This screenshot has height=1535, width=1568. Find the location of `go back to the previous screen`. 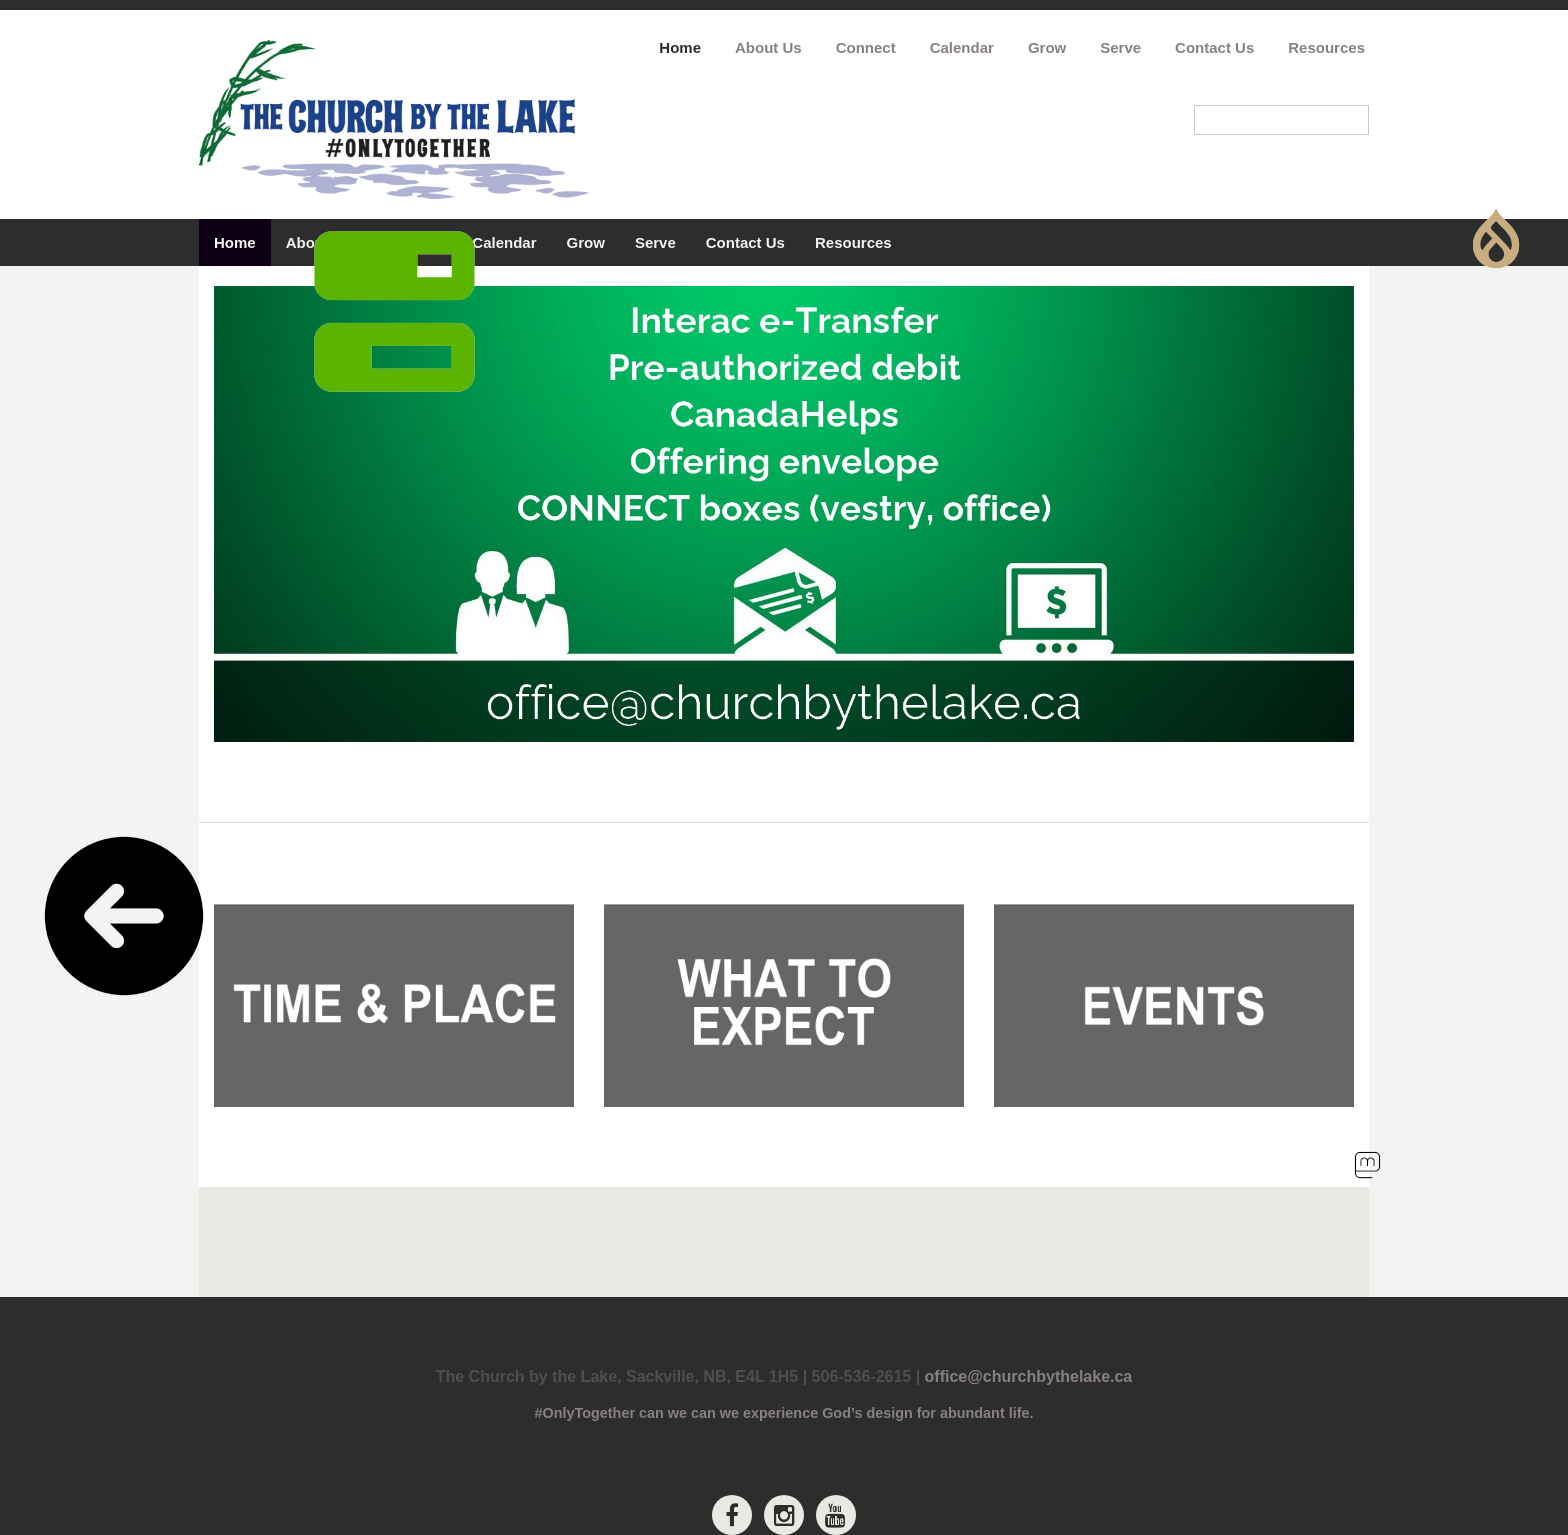

go back to the previous screen is located at coordinates (124, 916).